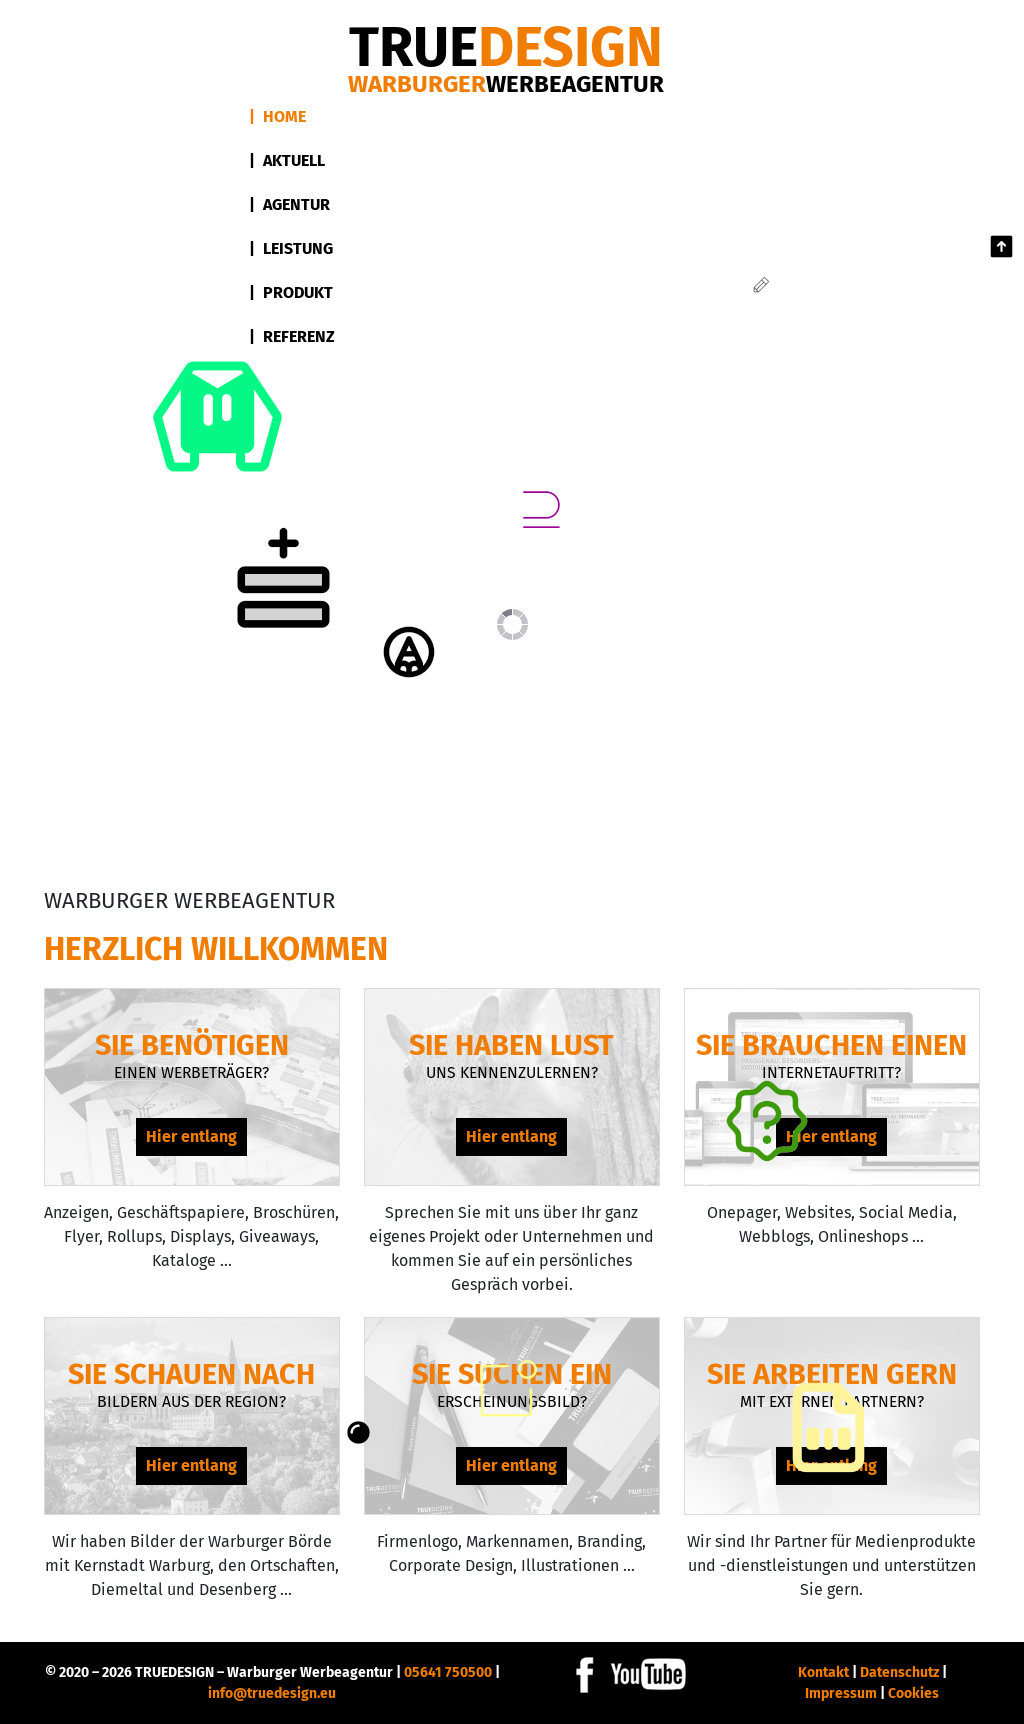  What do you see at coordinates (1001, 246) in the screenshot?
I see `upload a file or content` at bounding box center [1001, 246].